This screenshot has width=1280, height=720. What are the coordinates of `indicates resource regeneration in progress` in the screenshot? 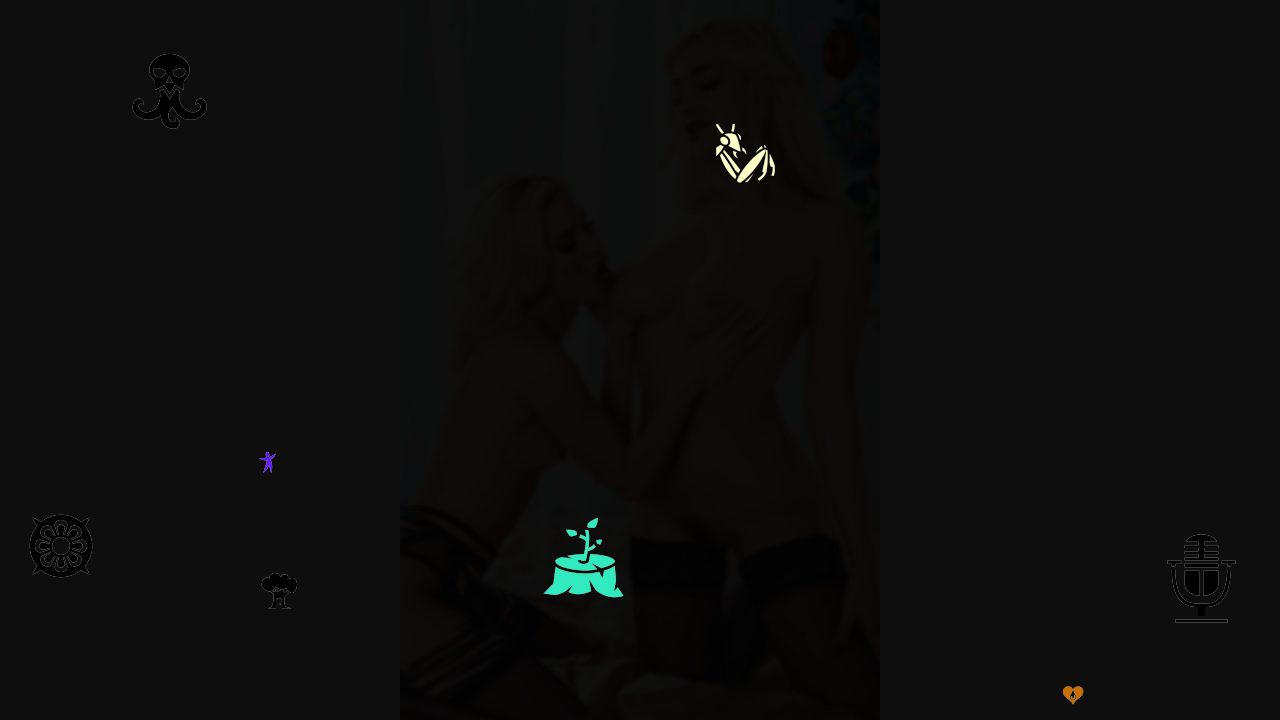 It's located at (583, 557).